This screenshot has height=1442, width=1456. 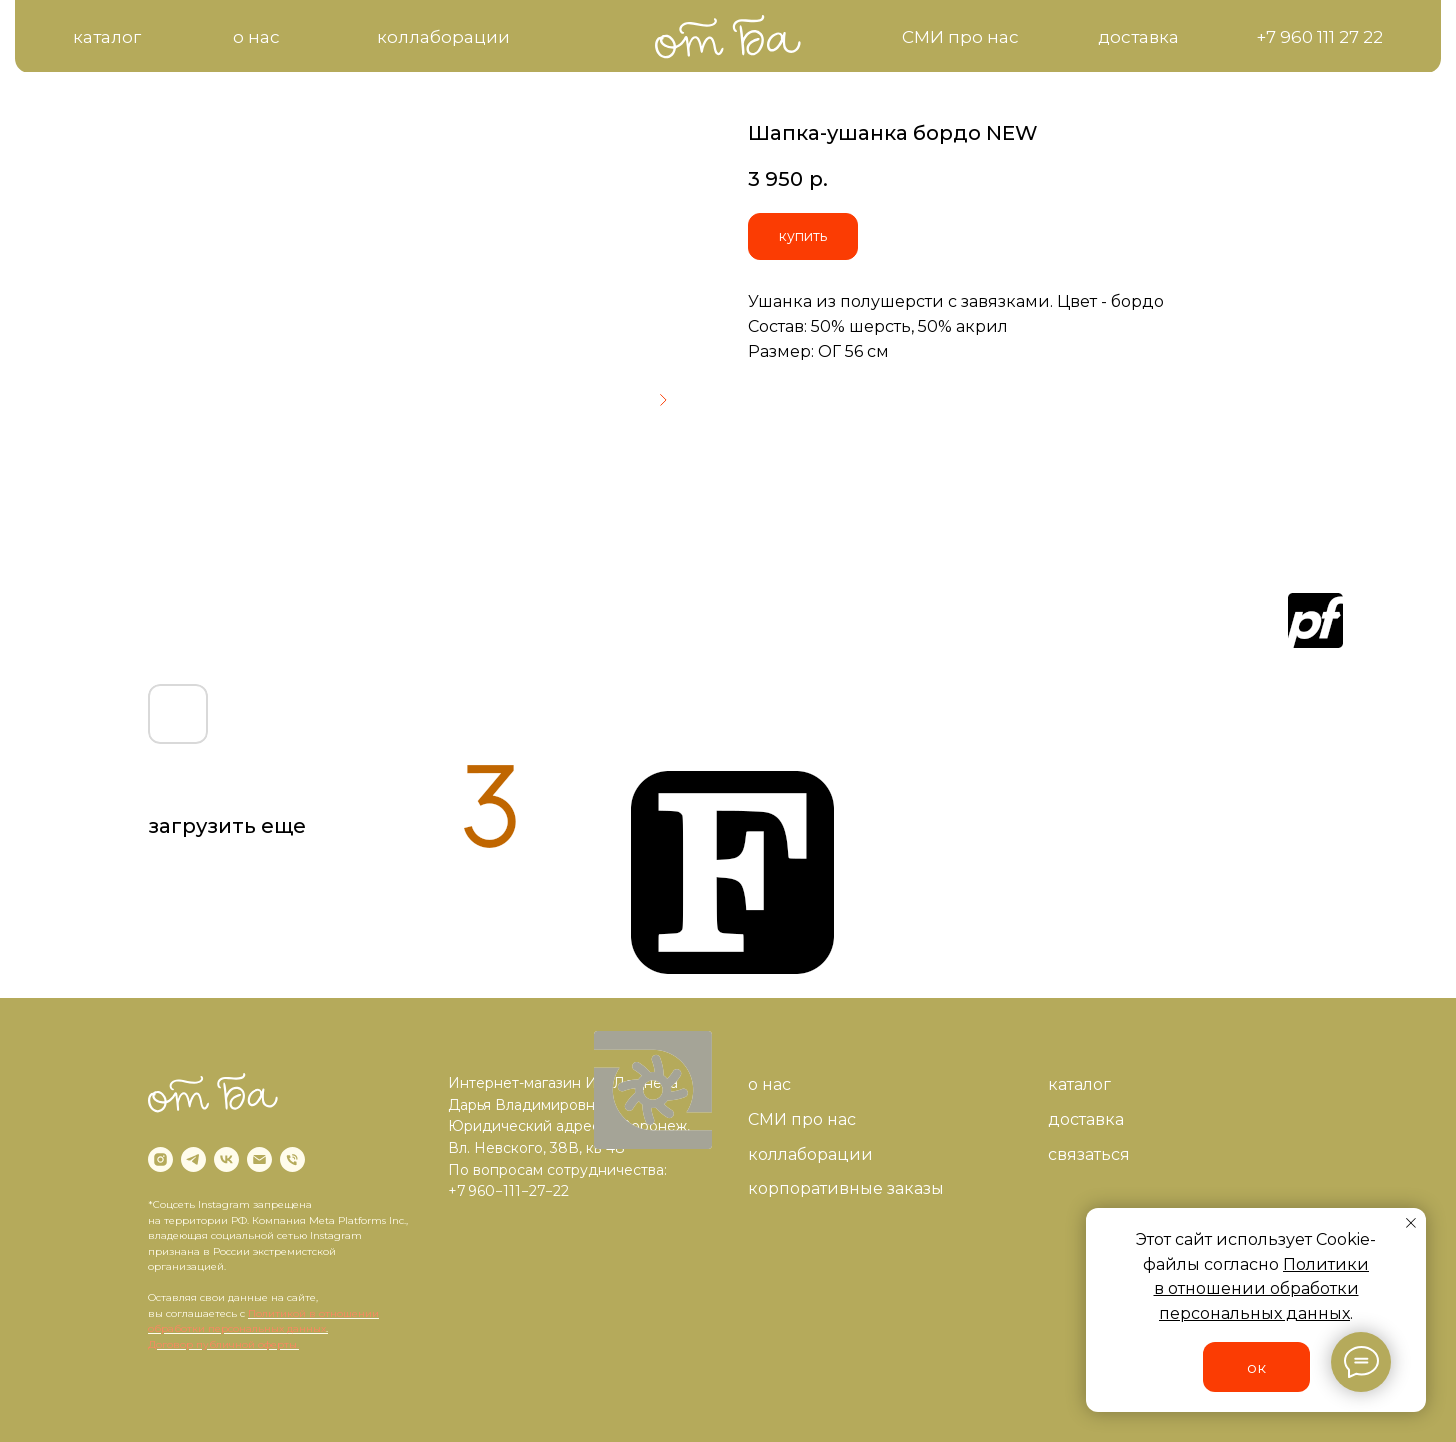 What do you see at coordinates (1315, 620) in the screenshot?
I see `open pfSense firewall dashboard` at bounding box center [1315, 620].